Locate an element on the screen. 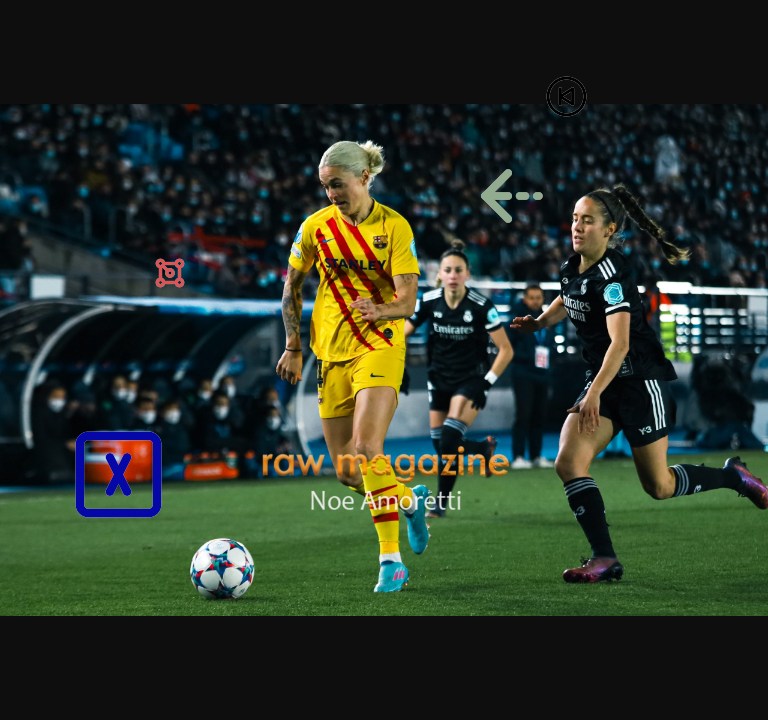 This screenshot has height=720, width=768. go back with unsaved progress is located at coordinates (512, 196).